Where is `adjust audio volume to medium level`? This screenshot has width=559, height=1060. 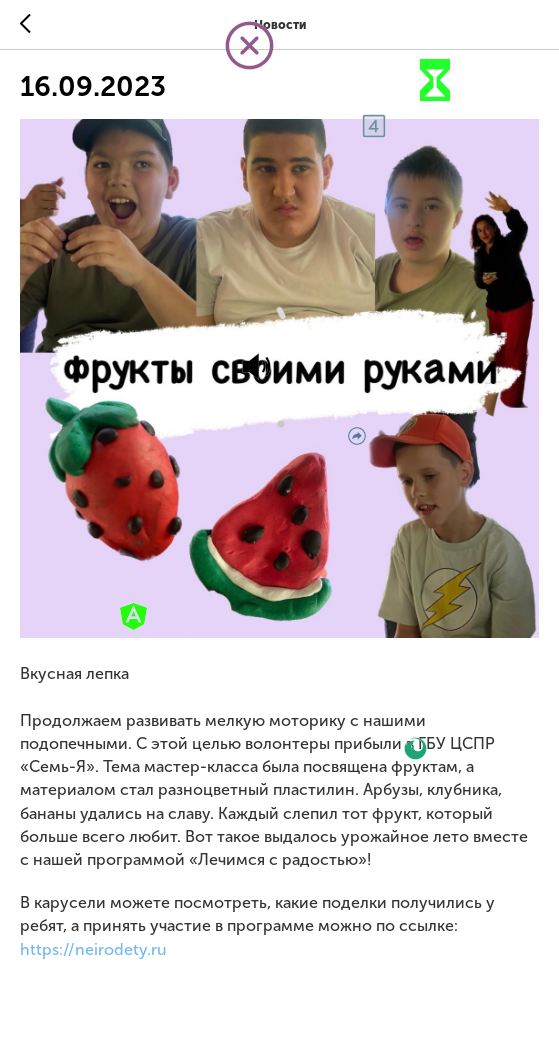 adjust audio volume to medium level is located at coordinates (256, 366).